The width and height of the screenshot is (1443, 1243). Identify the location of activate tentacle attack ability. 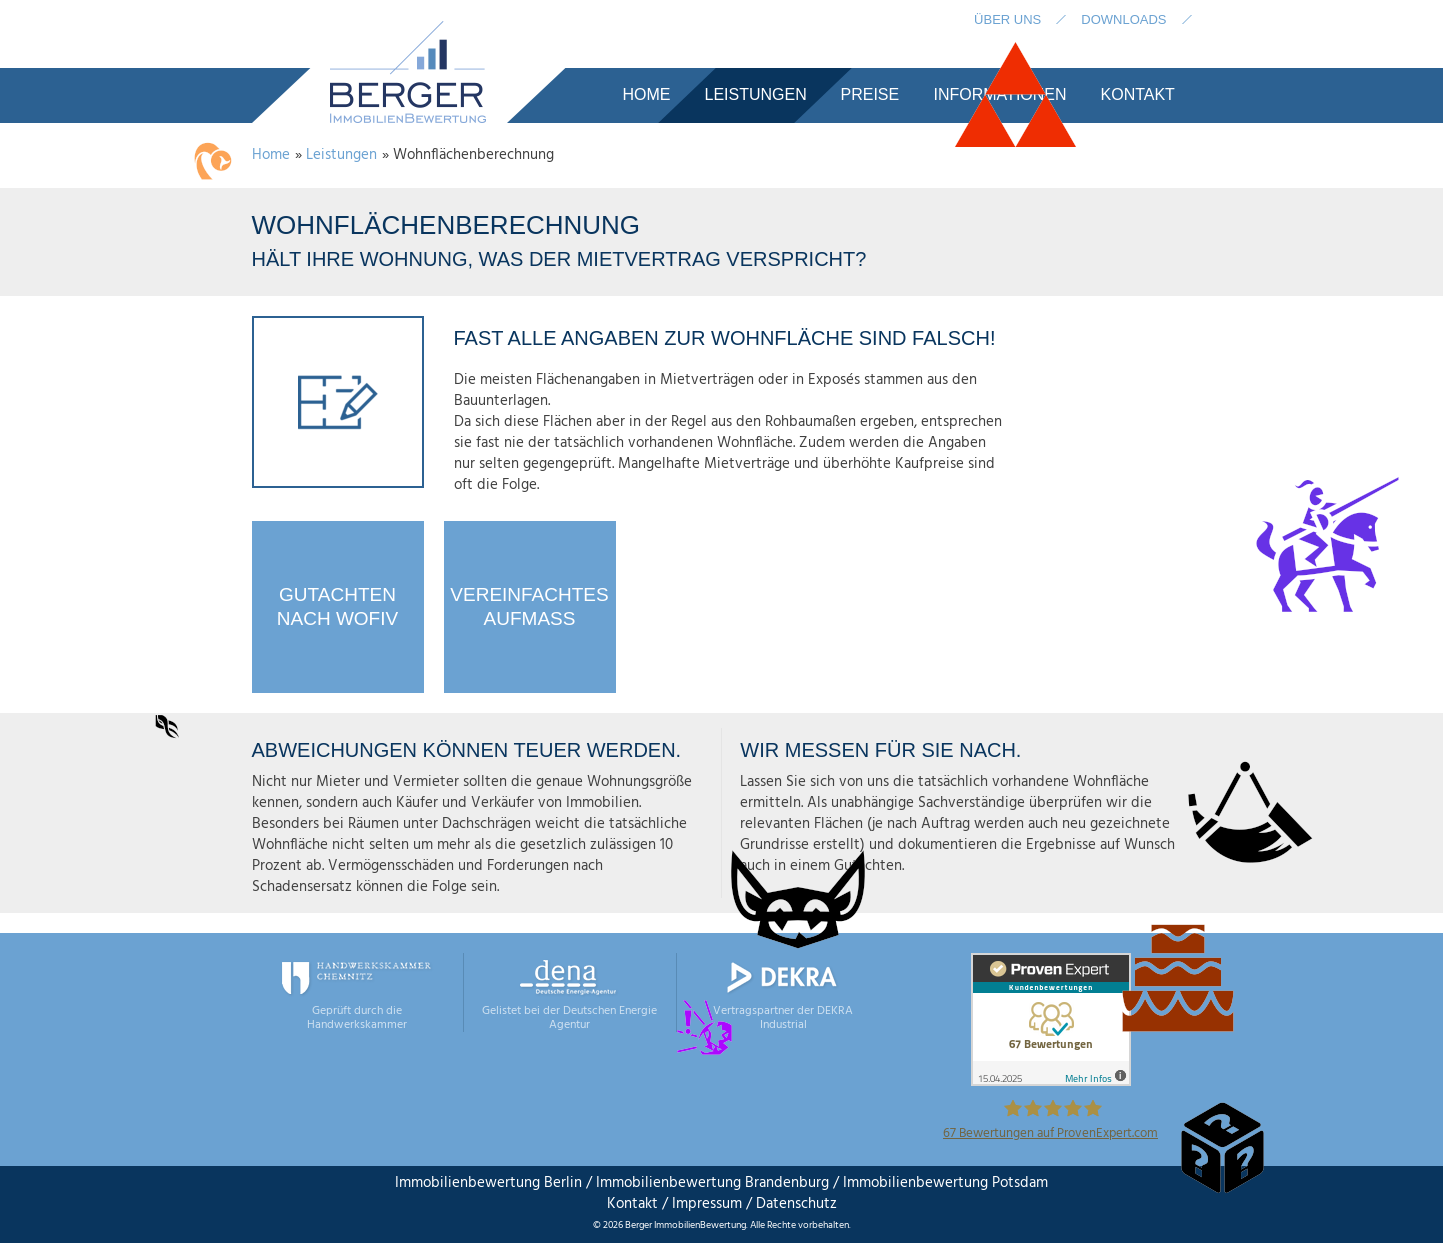
(167, 726).